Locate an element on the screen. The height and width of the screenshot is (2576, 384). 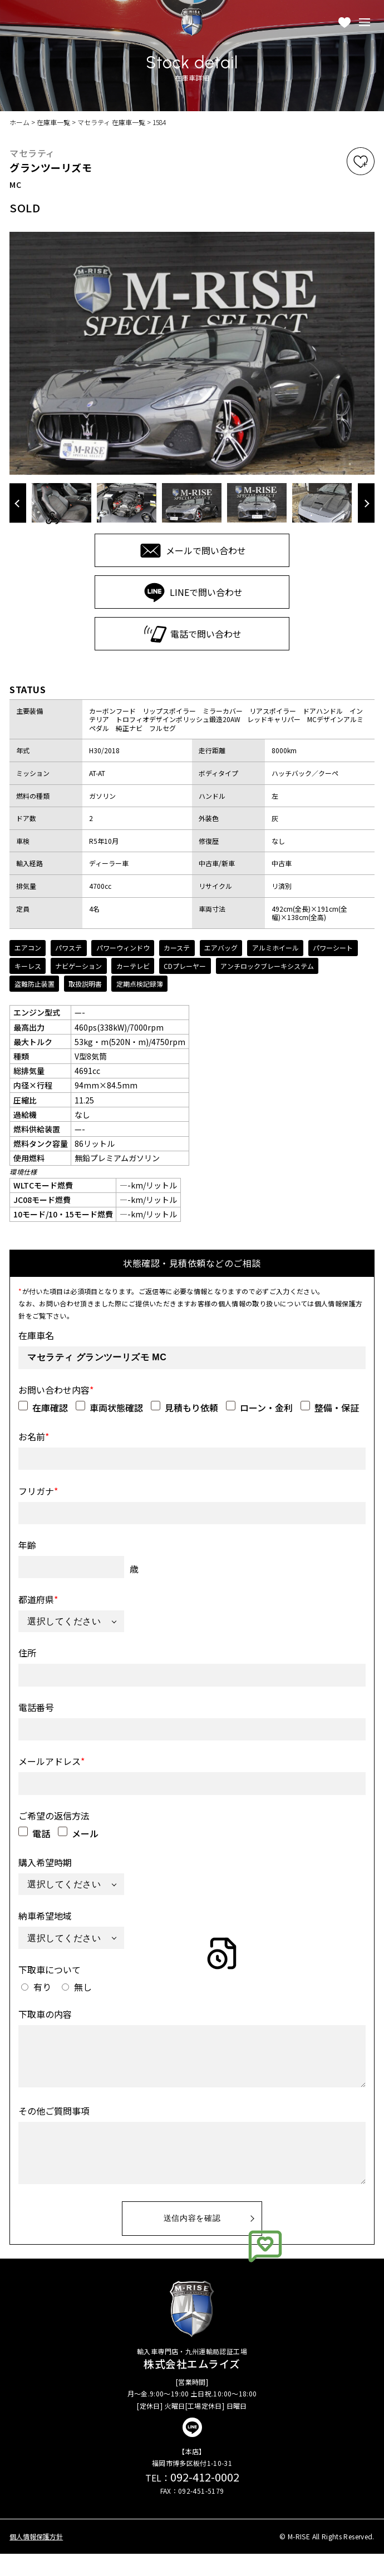
configure webhook integrations is located at coordinates (52, 518).